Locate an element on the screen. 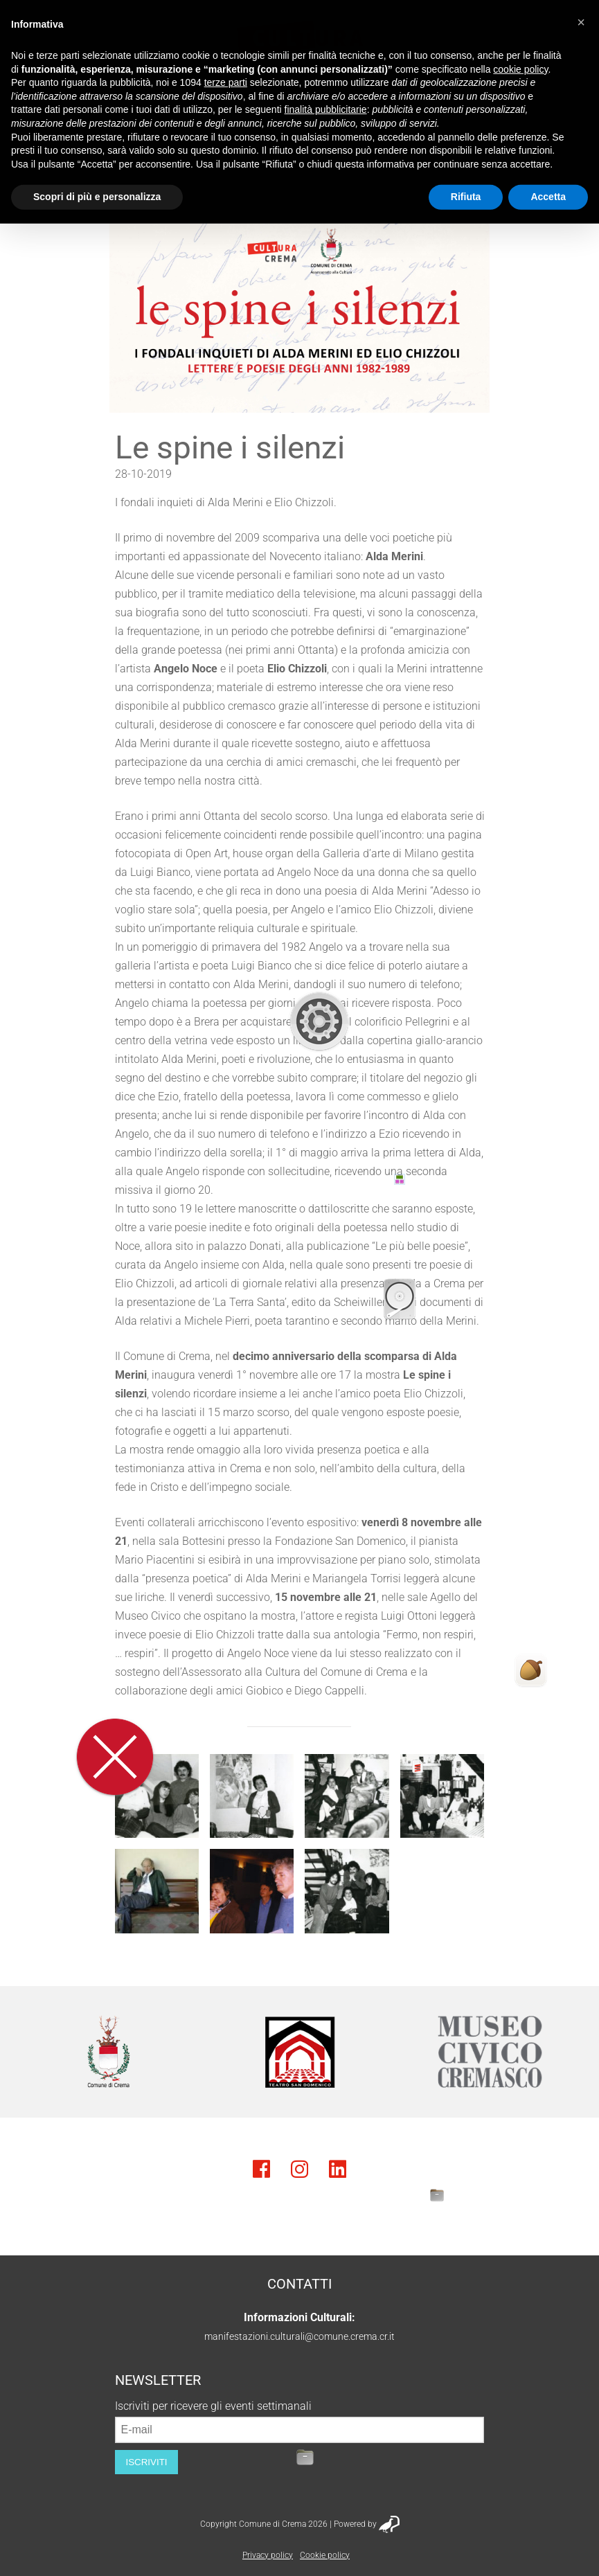 The image size is (599, 2576). indicates a file or item that cannot be read or accessed is located at coordinates (115, 1757).